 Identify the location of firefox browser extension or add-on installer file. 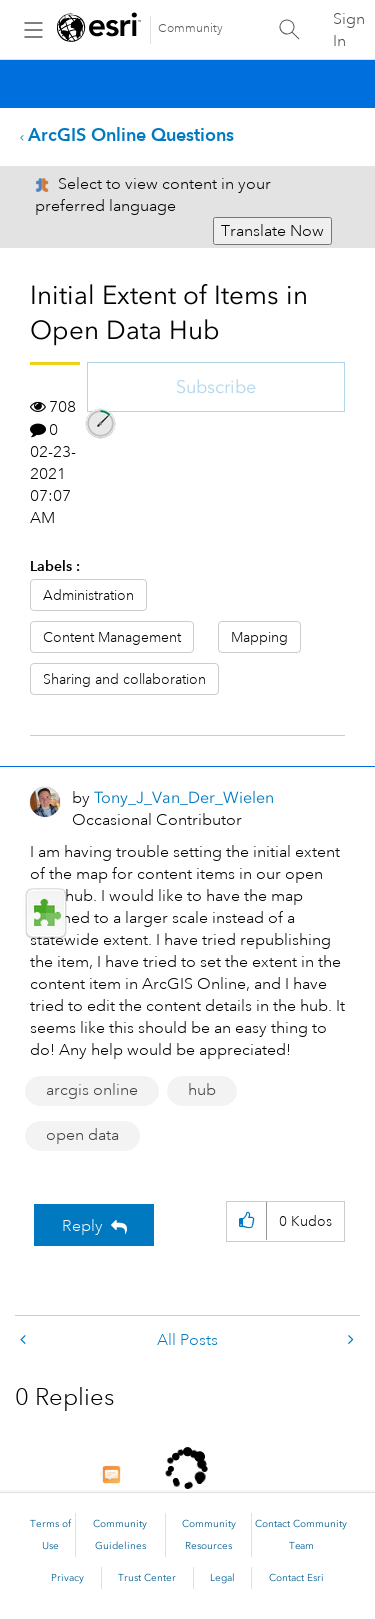
(46, 913).